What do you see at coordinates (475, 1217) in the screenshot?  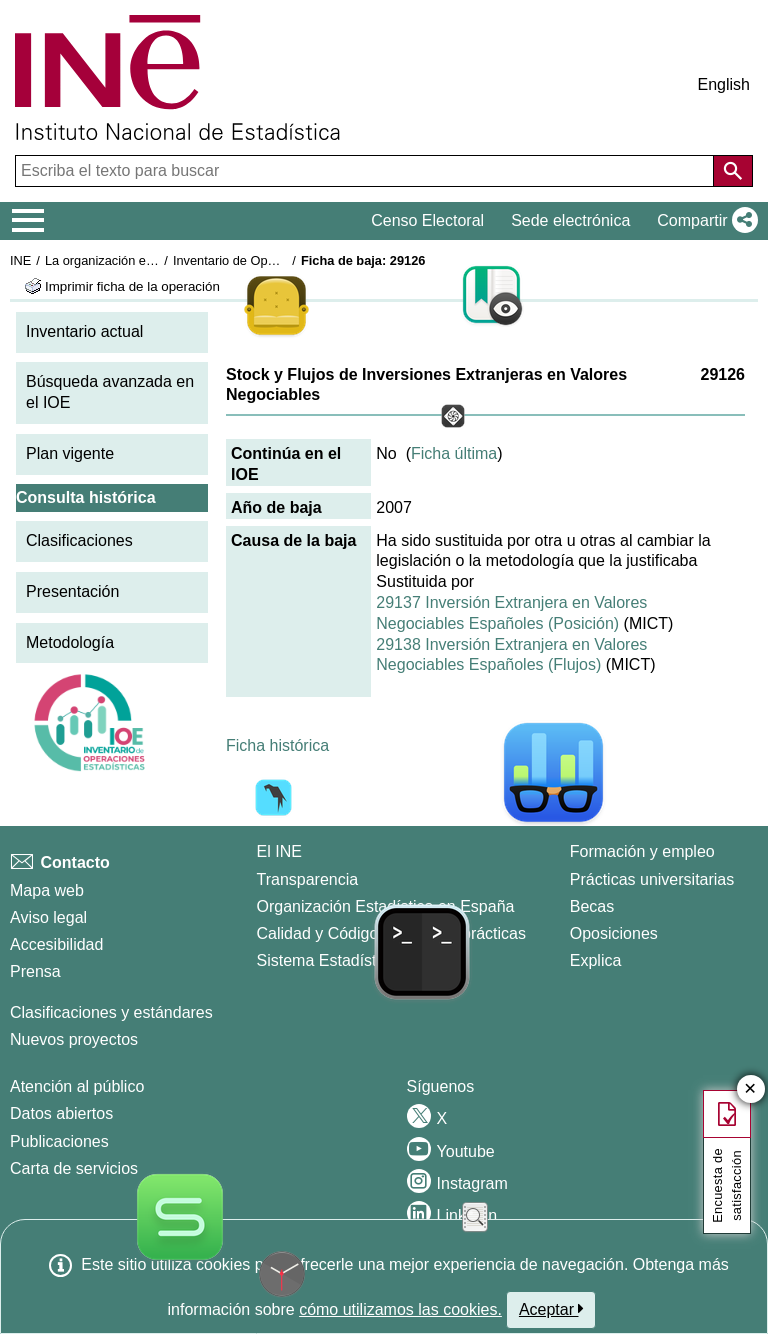 I see `open the system logs application` at bounding box center [475, 1217].